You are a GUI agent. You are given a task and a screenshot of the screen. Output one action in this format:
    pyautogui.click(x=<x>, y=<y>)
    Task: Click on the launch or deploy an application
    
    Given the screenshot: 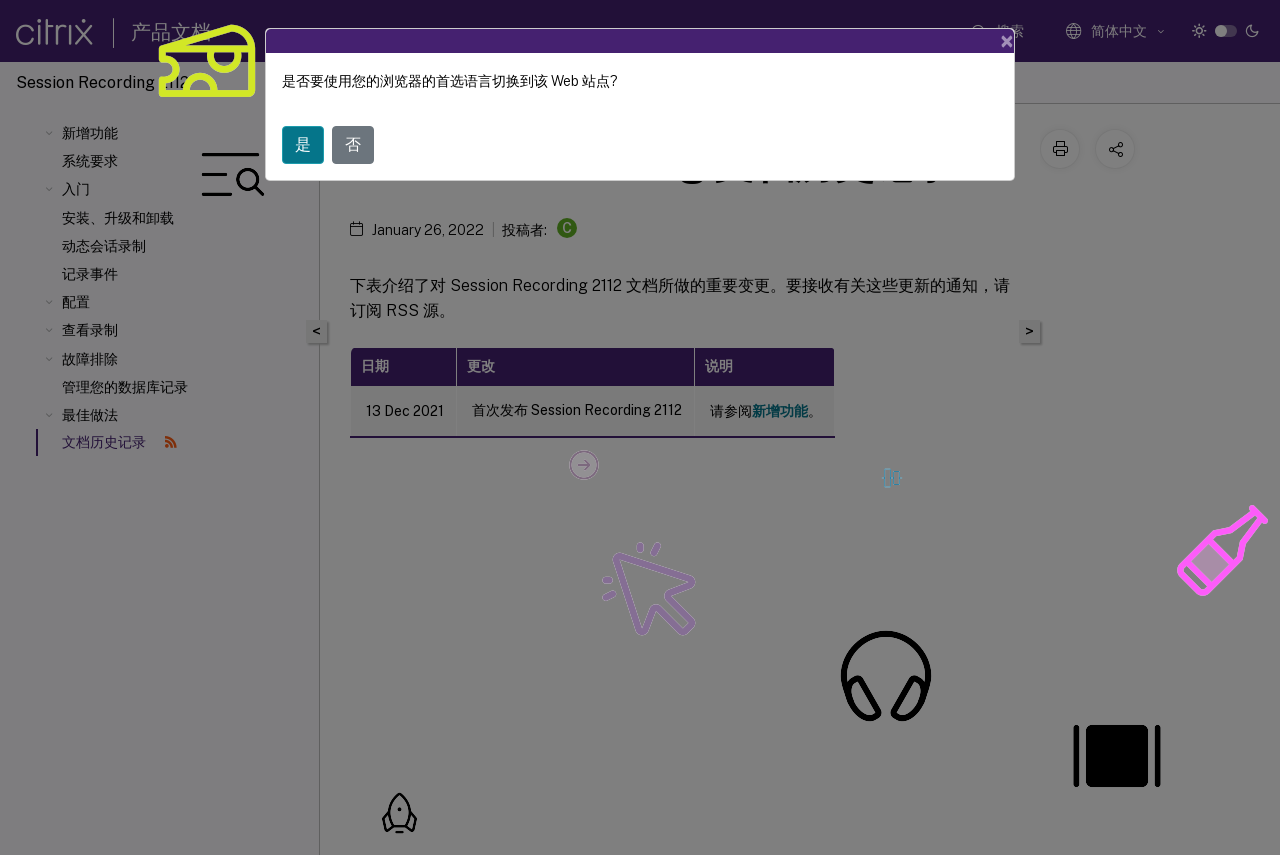 What is the action you would take?
    pyautogui.click(x=399, y=814)
    